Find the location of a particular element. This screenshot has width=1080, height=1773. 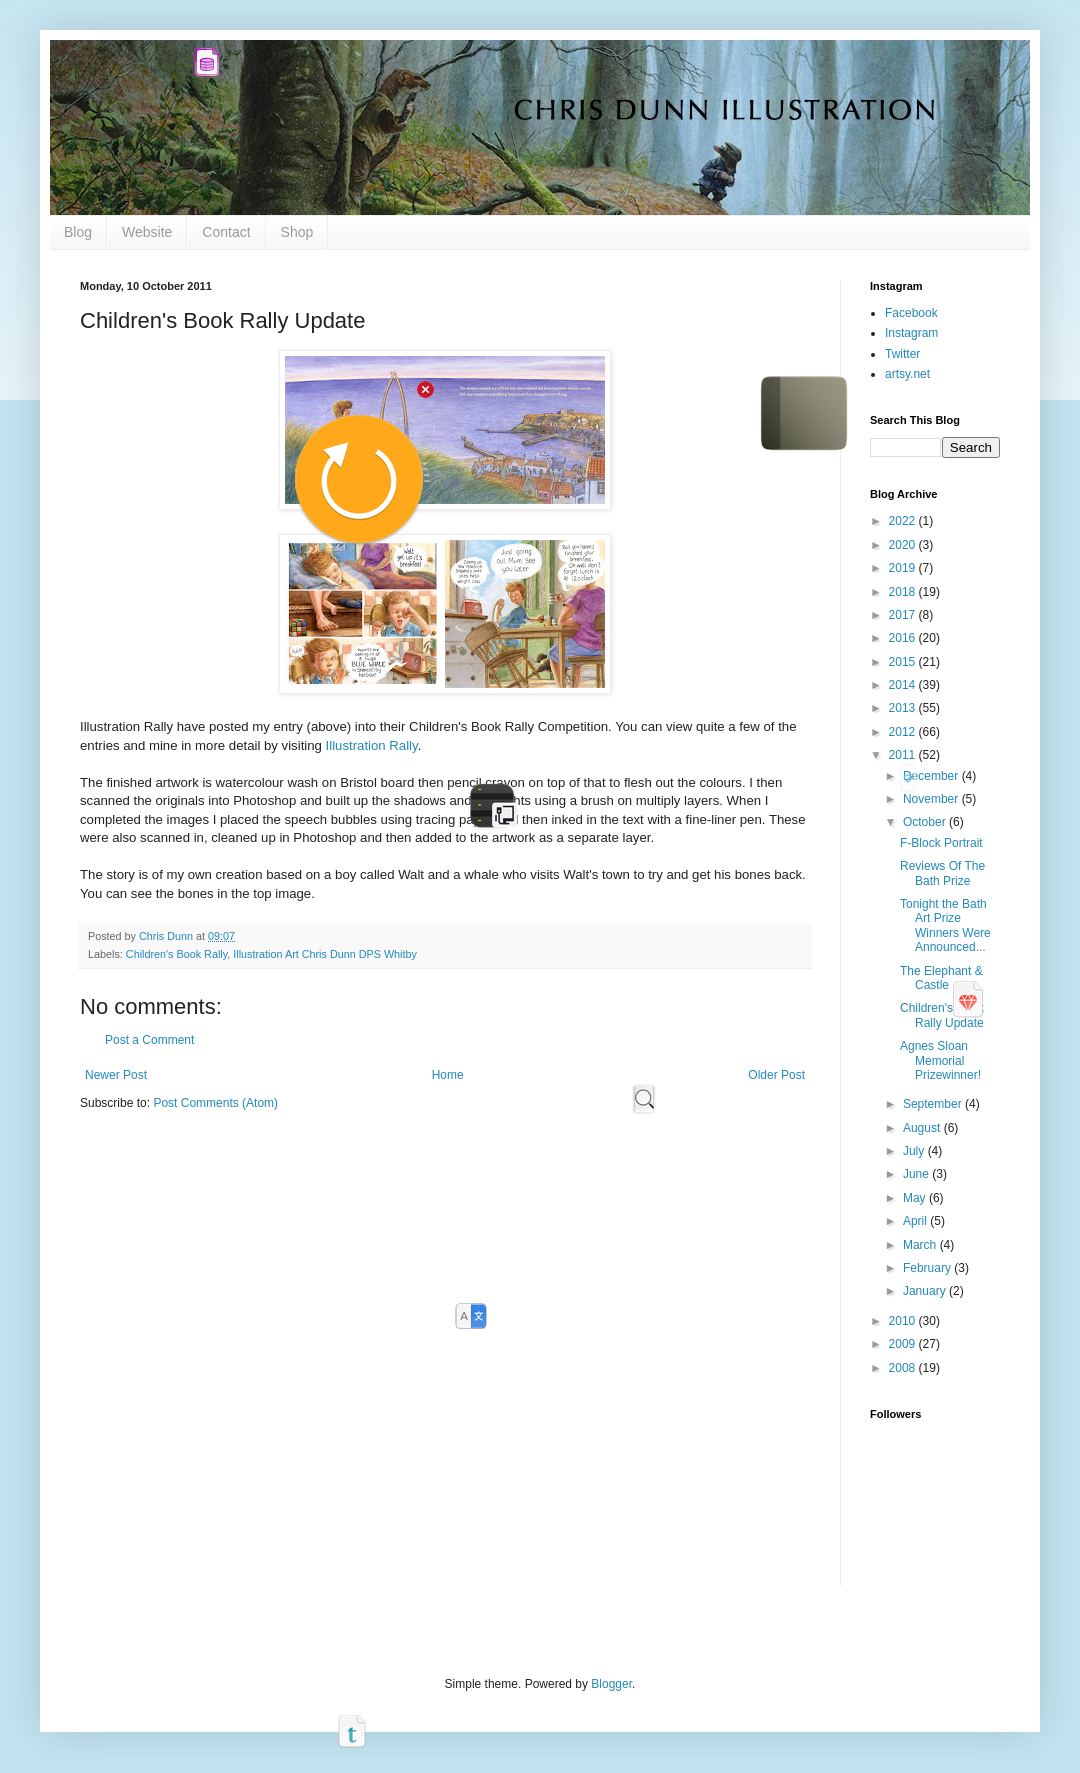

access language and region settings is located at coordinates (471, 1316).